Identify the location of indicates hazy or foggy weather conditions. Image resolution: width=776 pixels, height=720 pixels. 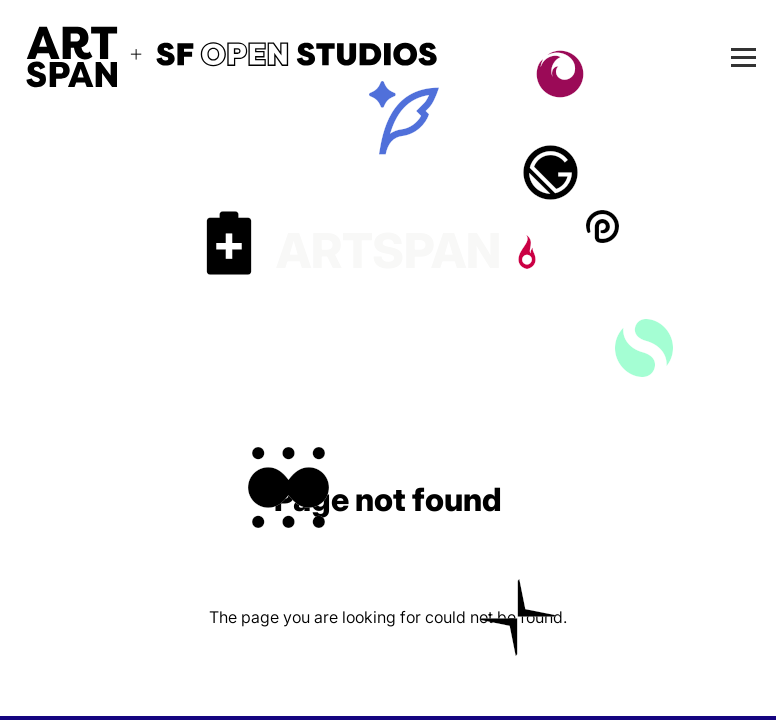
(288, 487).